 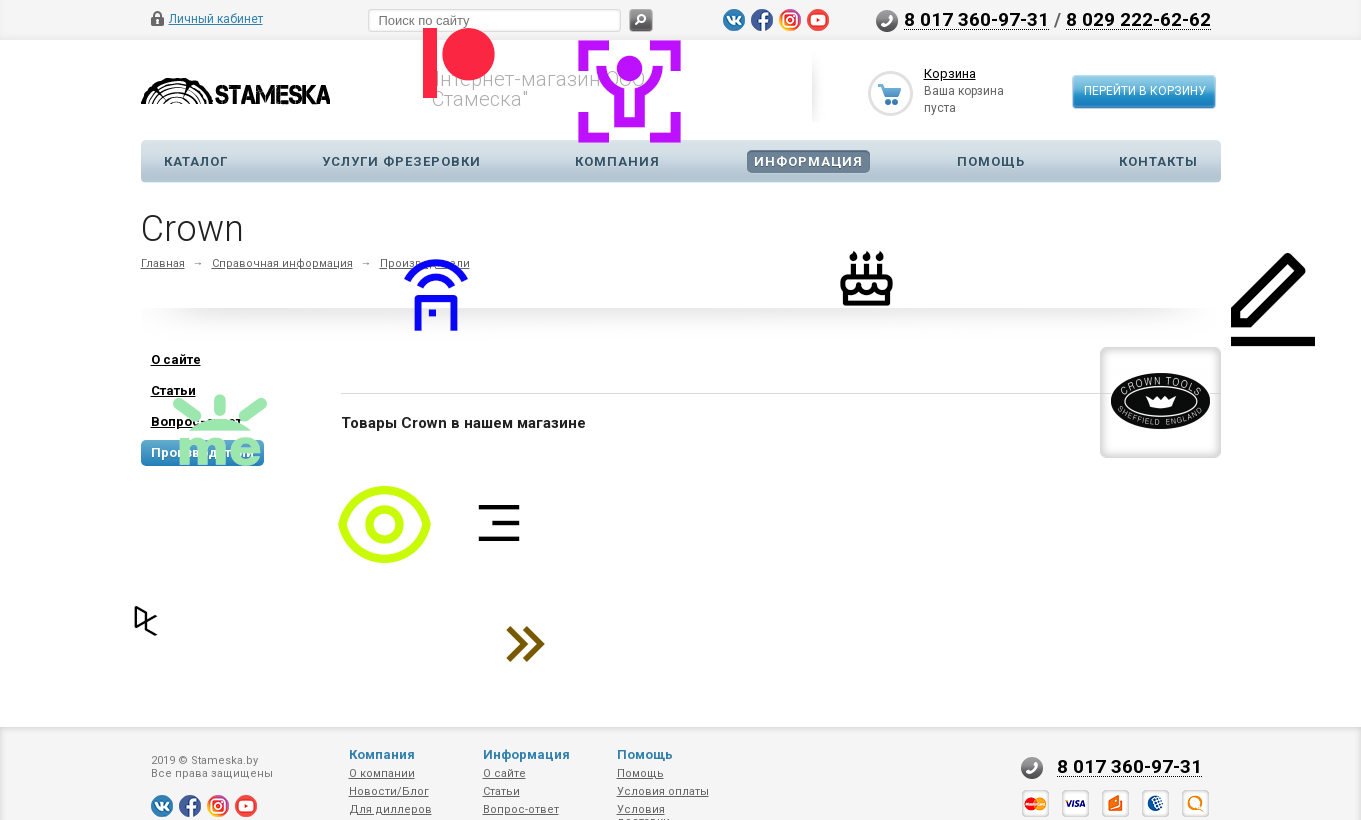 What do you see at coordinates (384, 524) in the screenshot?
I see `view or preview content` at bounding box center [384, 524].